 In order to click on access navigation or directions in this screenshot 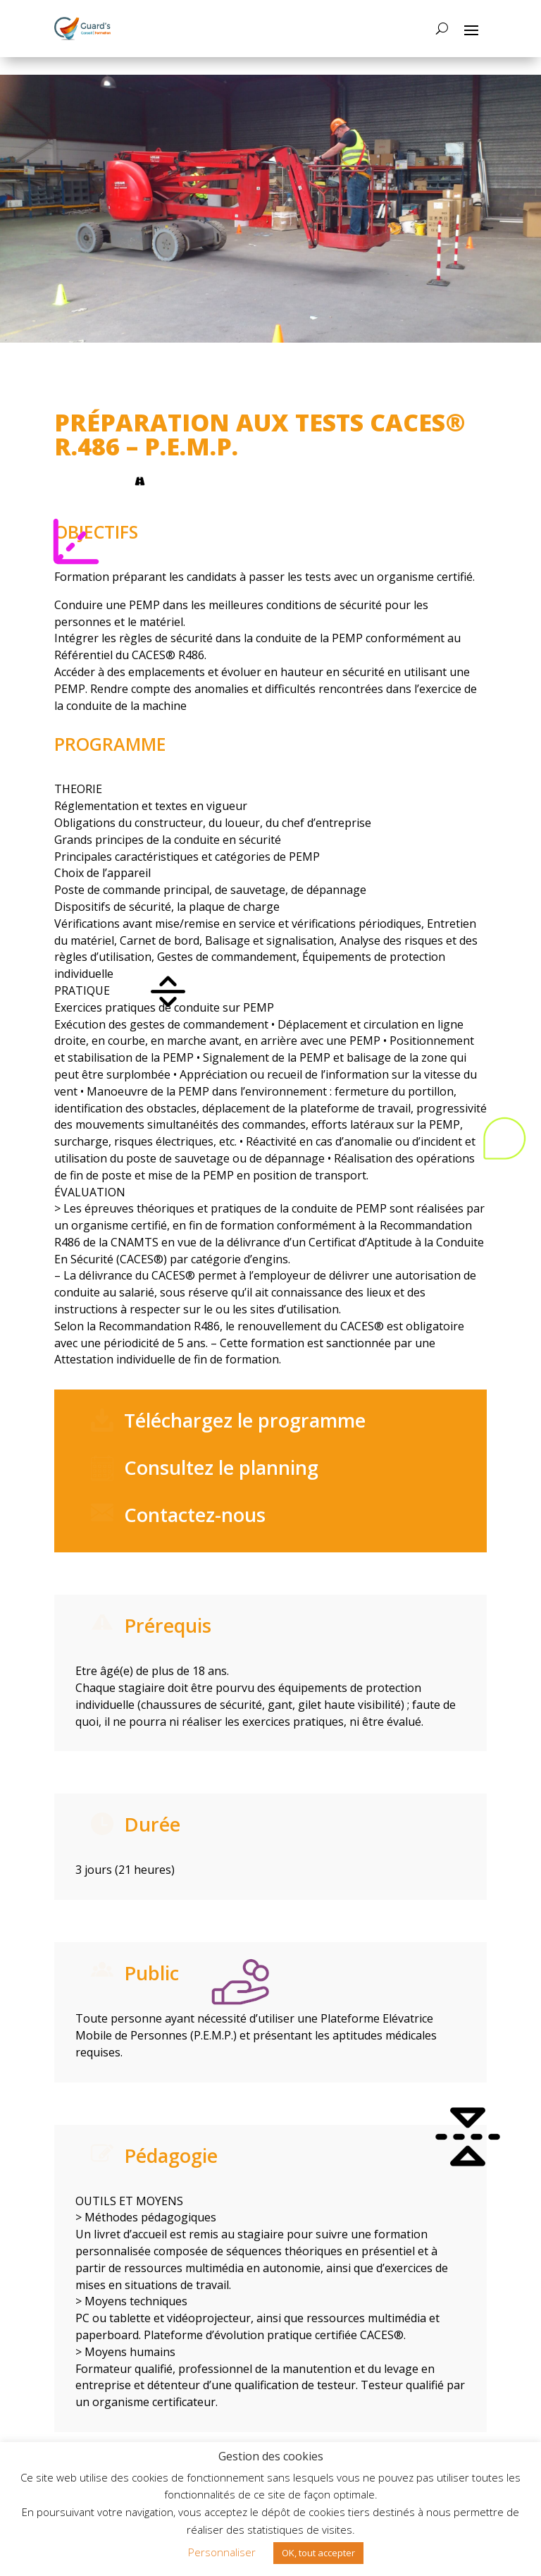, I will do `click(139, 481)`.